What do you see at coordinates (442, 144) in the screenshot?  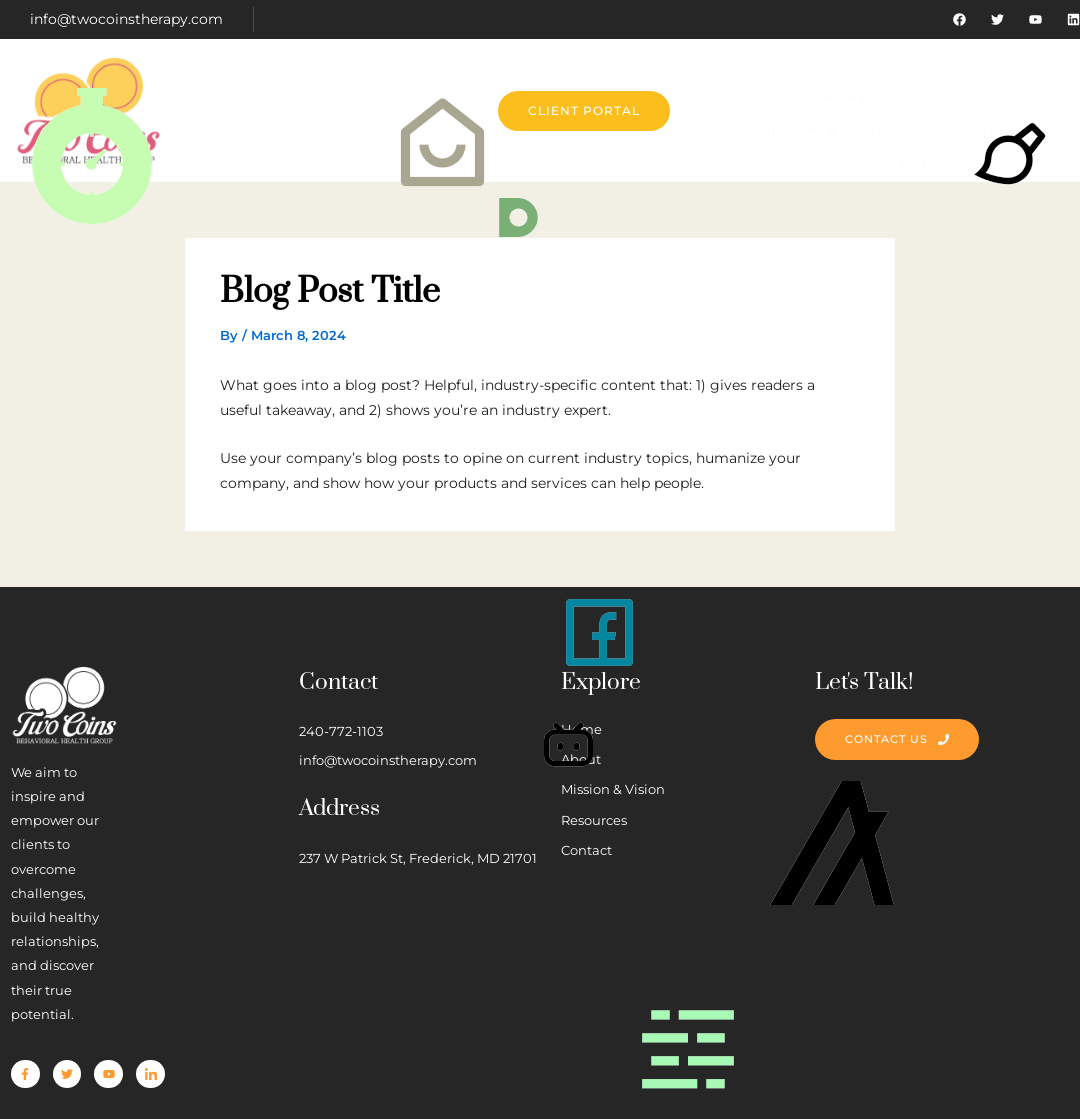 I see `return to home screen` at bounding box center [442, 144].